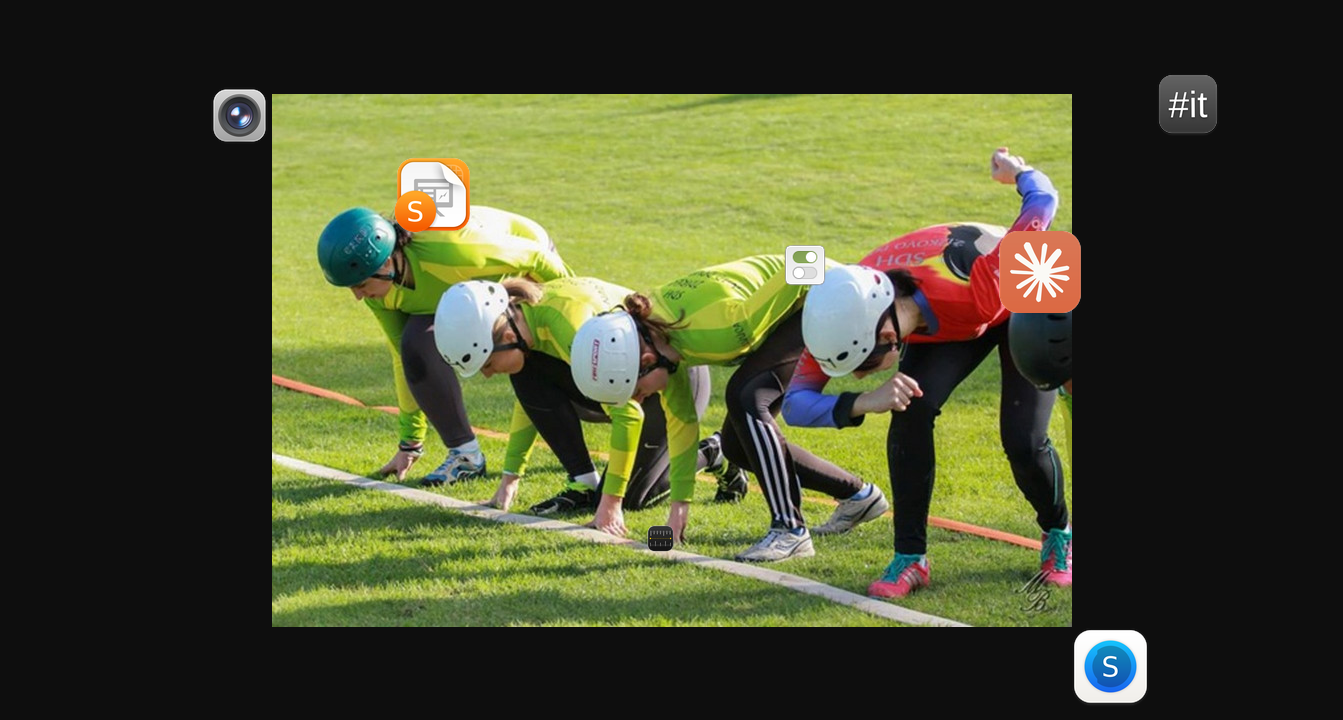 The height and width of the screenshot is (720, 1343). What do you see at coordinates (1040, 272) in the screenshot?
I see `open the Claude AI assistant app` at bounding box center [1040, 272].